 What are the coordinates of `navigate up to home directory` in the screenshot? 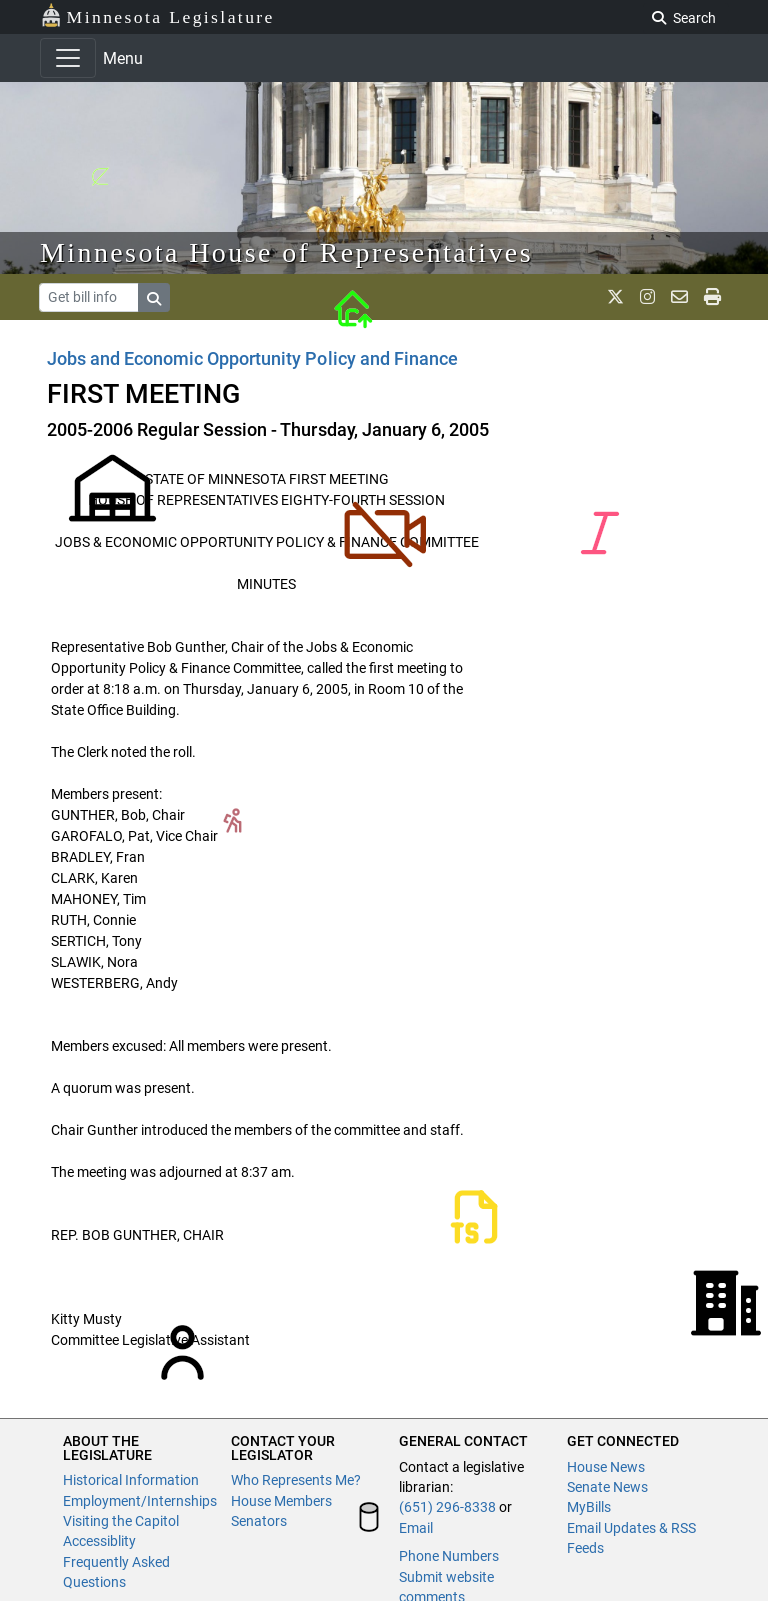 It's located at (352, 308).